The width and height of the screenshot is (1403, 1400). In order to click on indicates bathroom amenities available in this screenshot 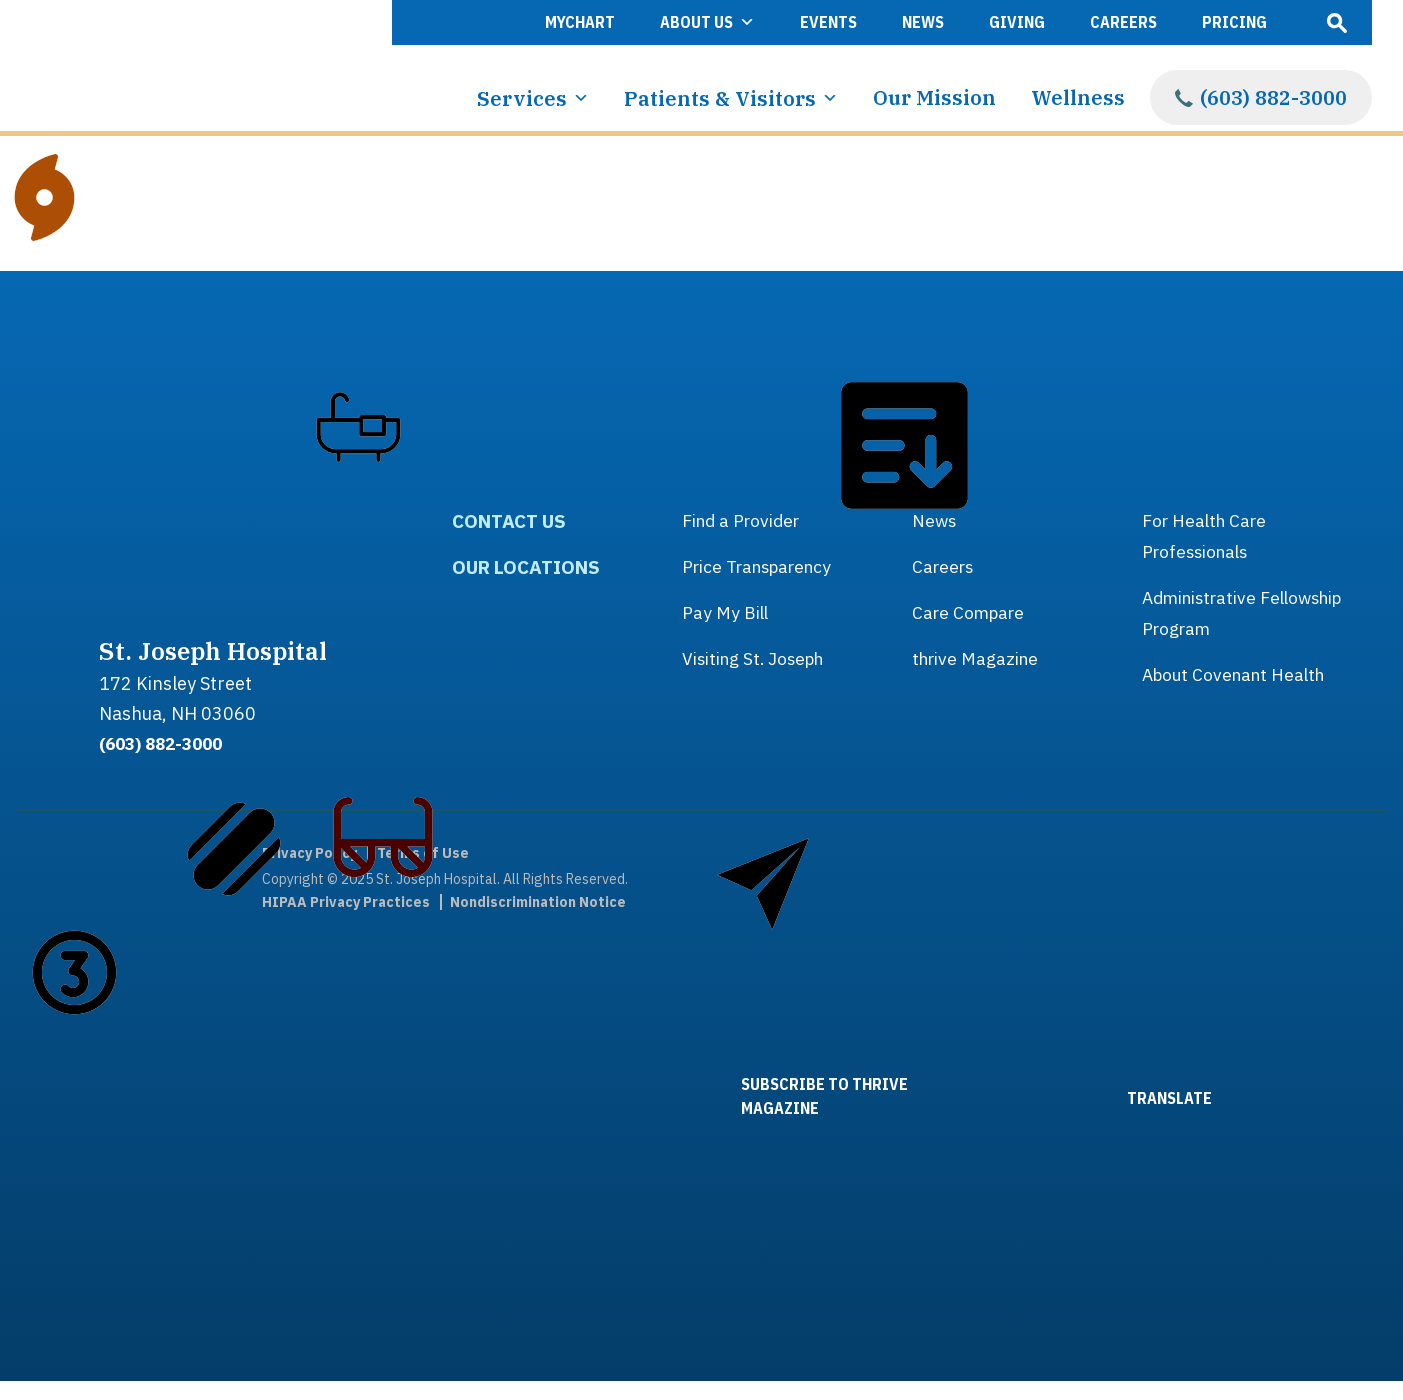, I will do `click(358, 428)`.